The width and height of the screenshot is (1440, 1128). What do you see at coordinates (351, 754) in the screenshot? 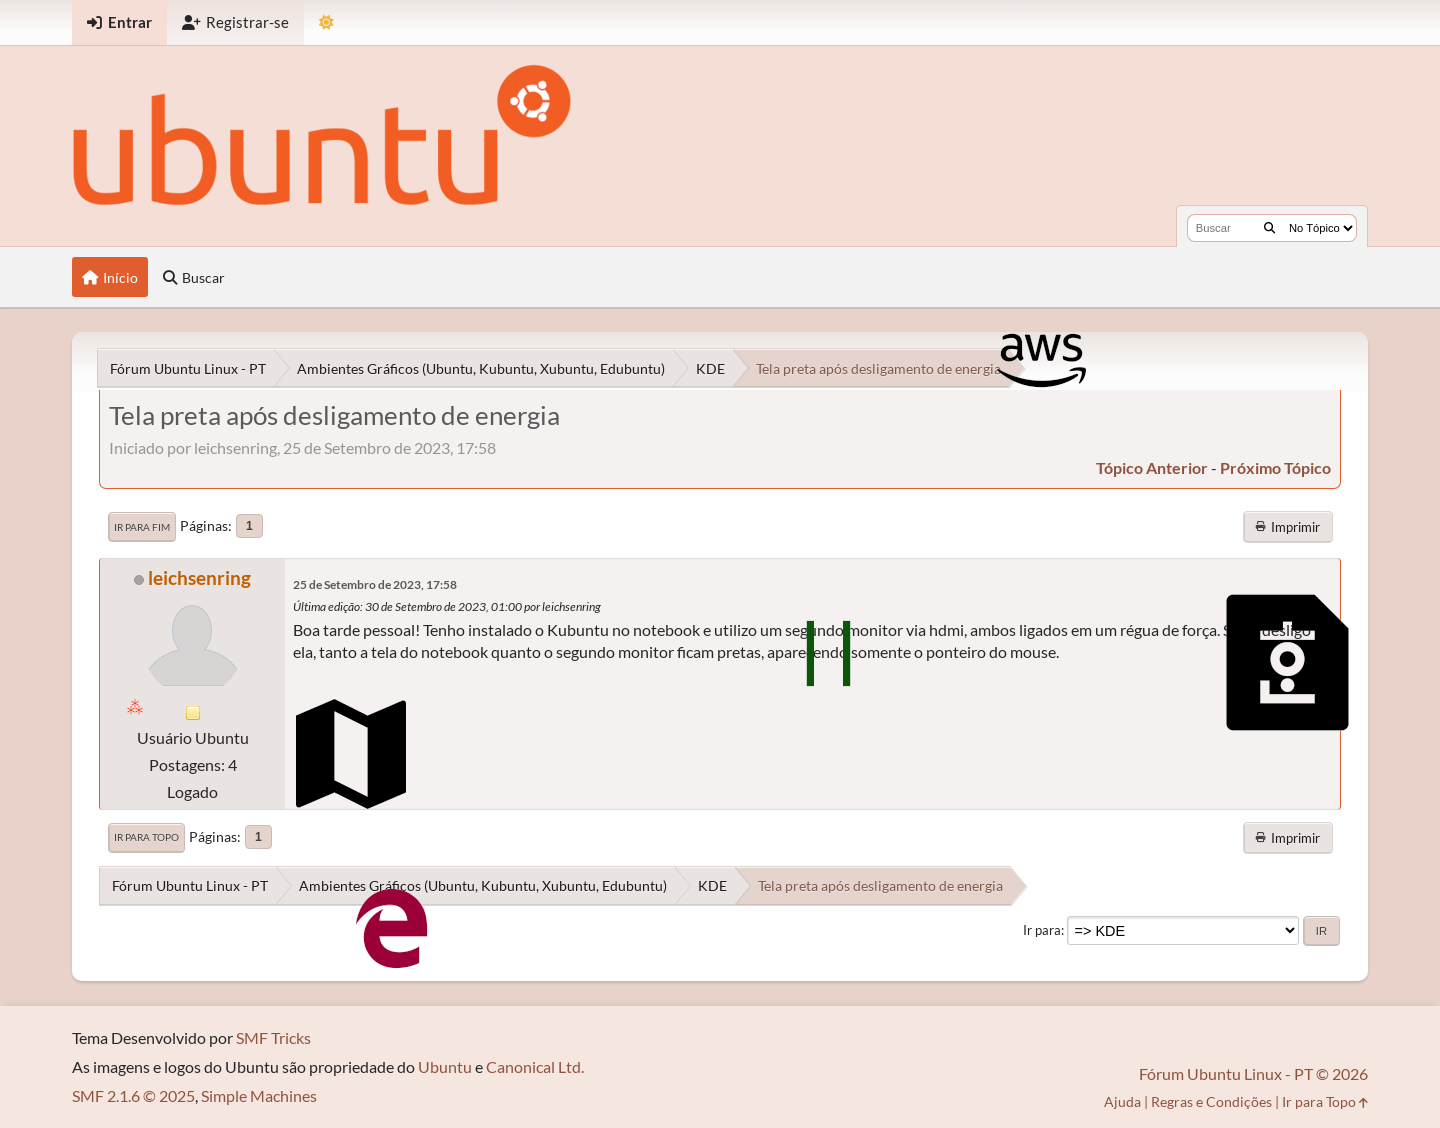
I see `open map view` at bounding box center [351, 754].